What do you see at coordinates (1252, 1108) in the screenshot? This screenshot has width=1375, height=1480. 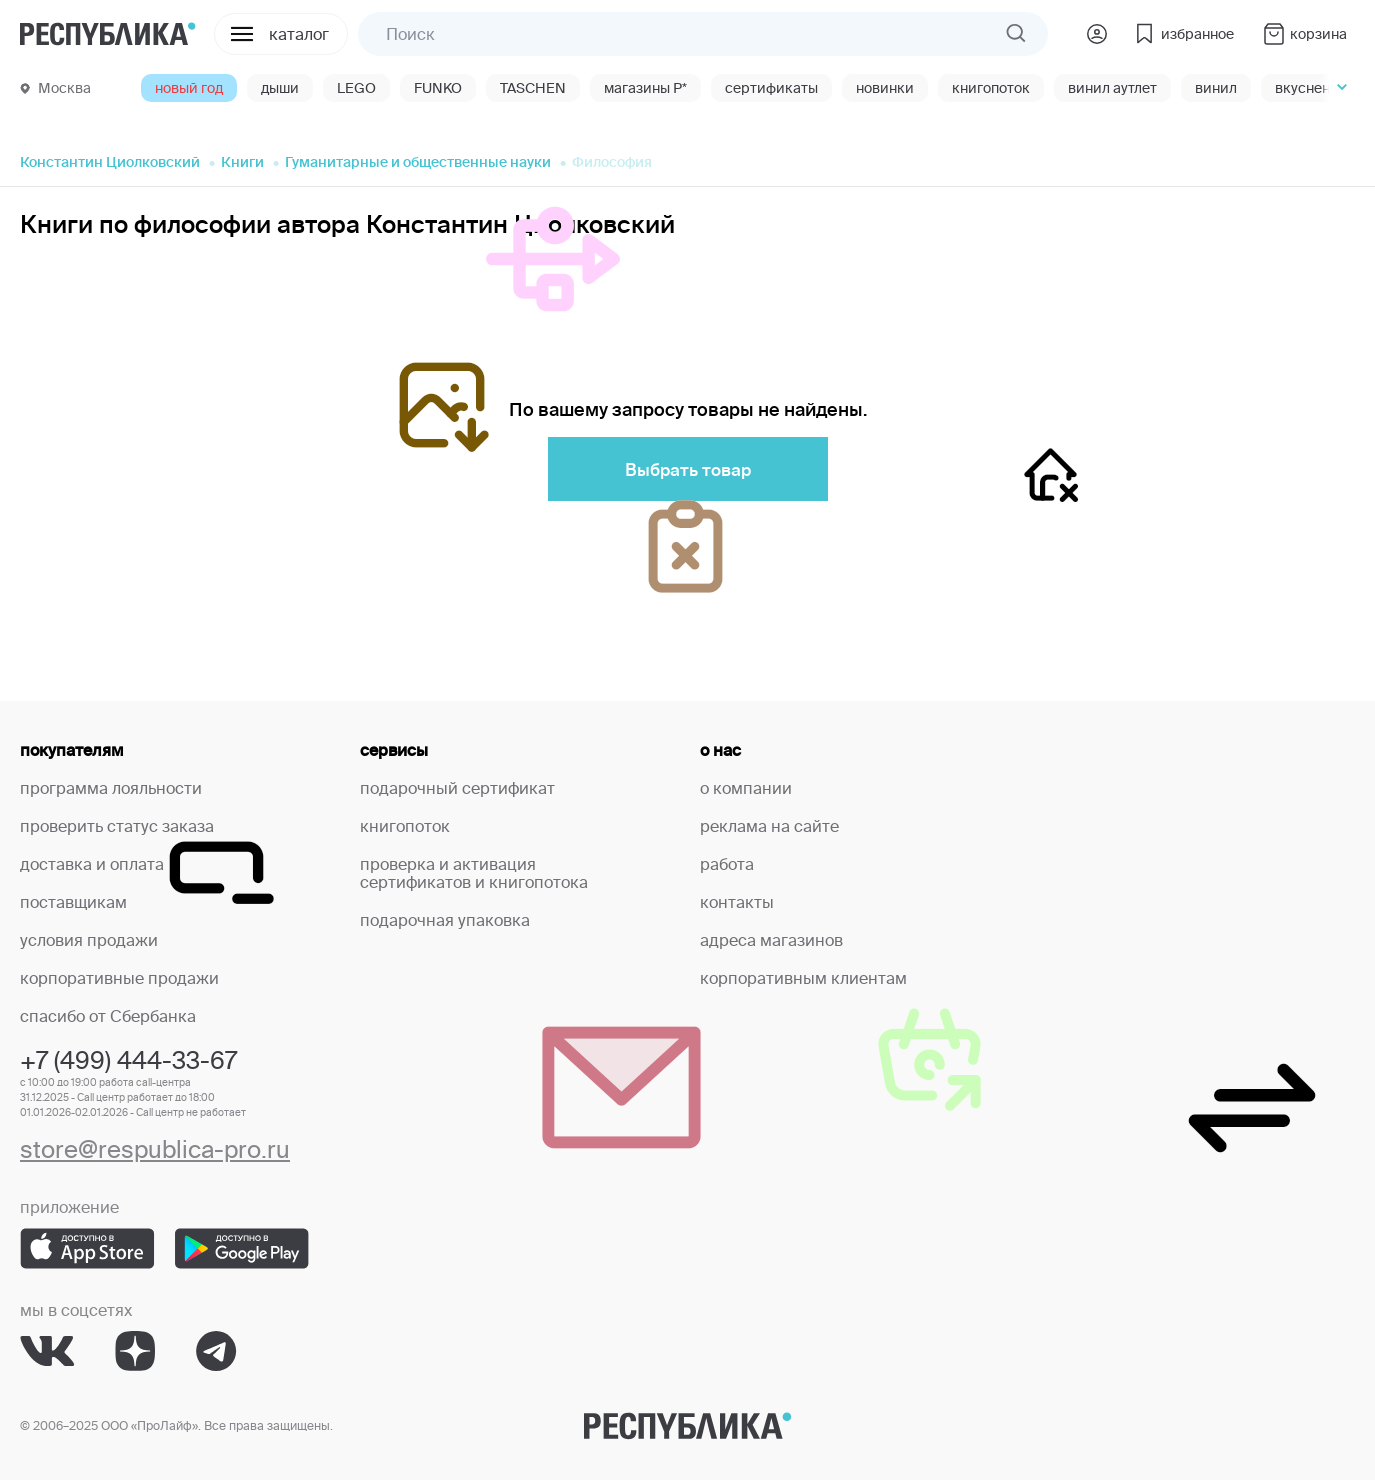 I see `switch or swap between two items` at bounding box center [1252, 1108].